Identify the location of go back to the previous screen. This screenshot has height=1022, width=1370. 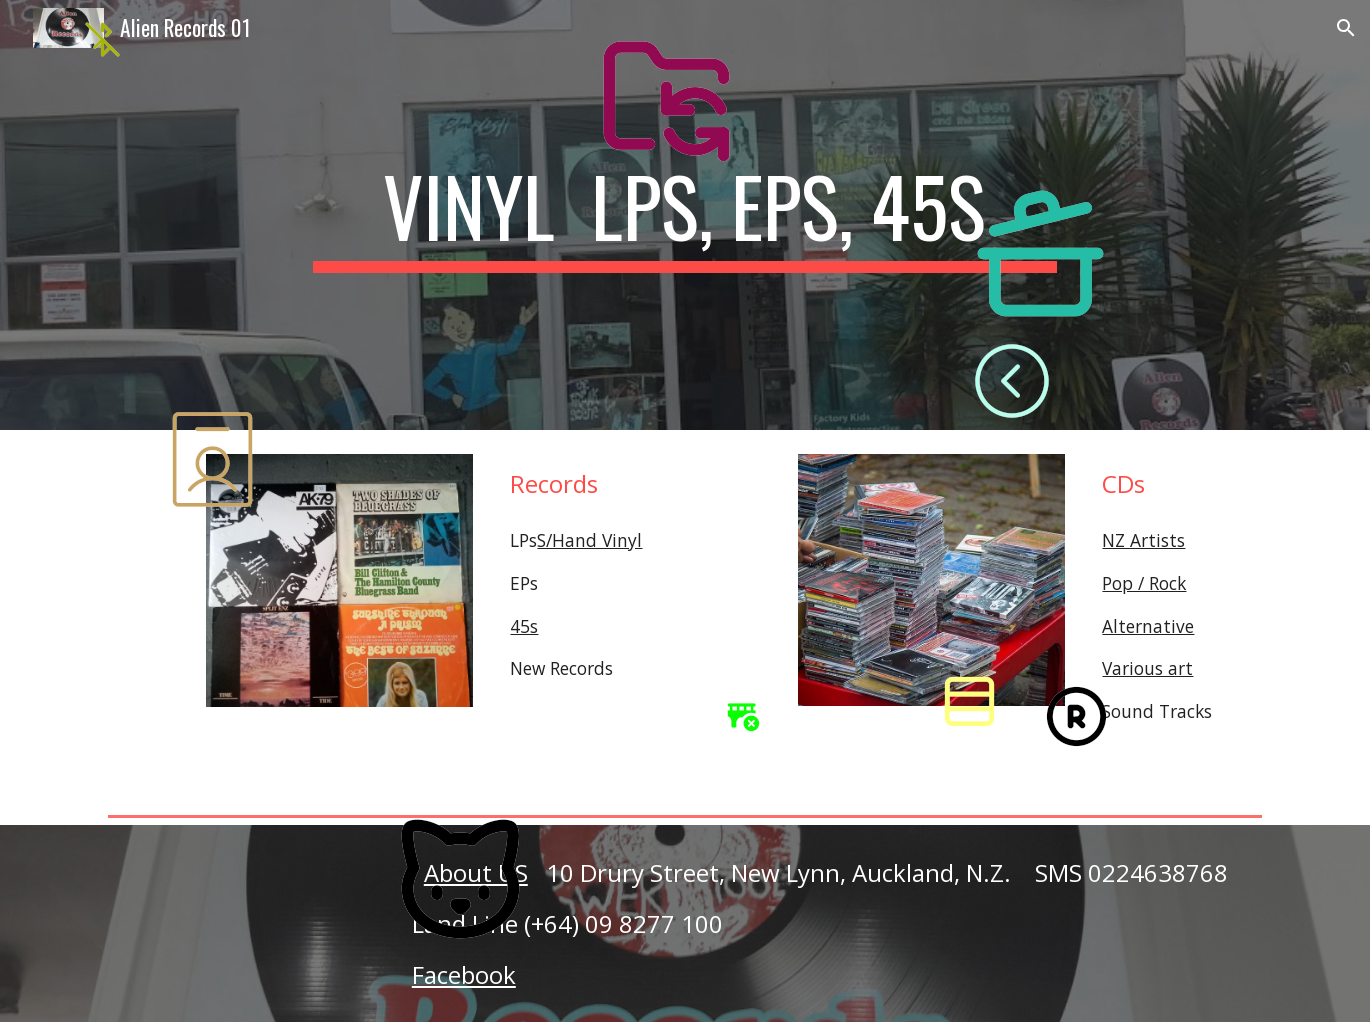
(1012, 381).